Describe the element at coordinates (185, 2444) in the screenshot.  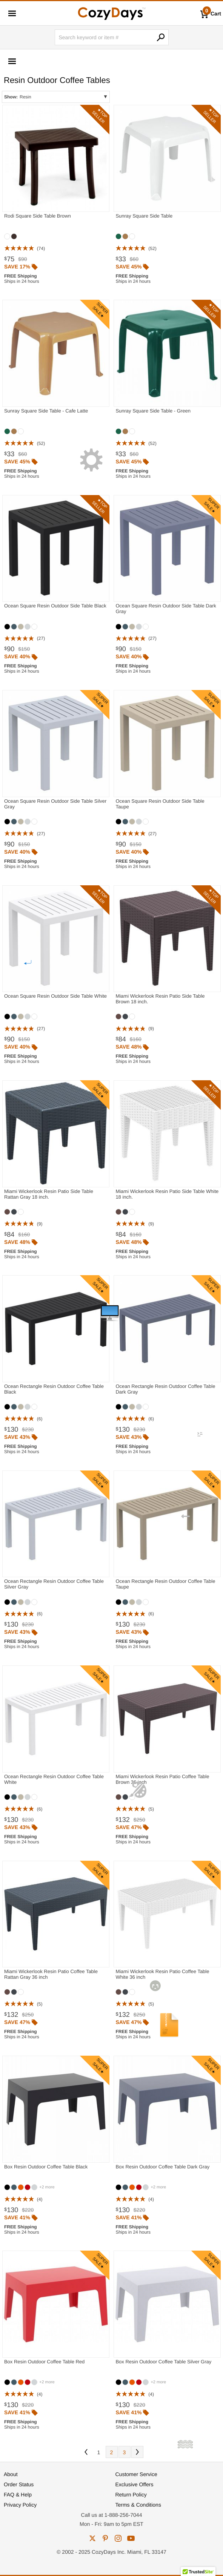
I see `indicates foggy weather conditions` at that location.